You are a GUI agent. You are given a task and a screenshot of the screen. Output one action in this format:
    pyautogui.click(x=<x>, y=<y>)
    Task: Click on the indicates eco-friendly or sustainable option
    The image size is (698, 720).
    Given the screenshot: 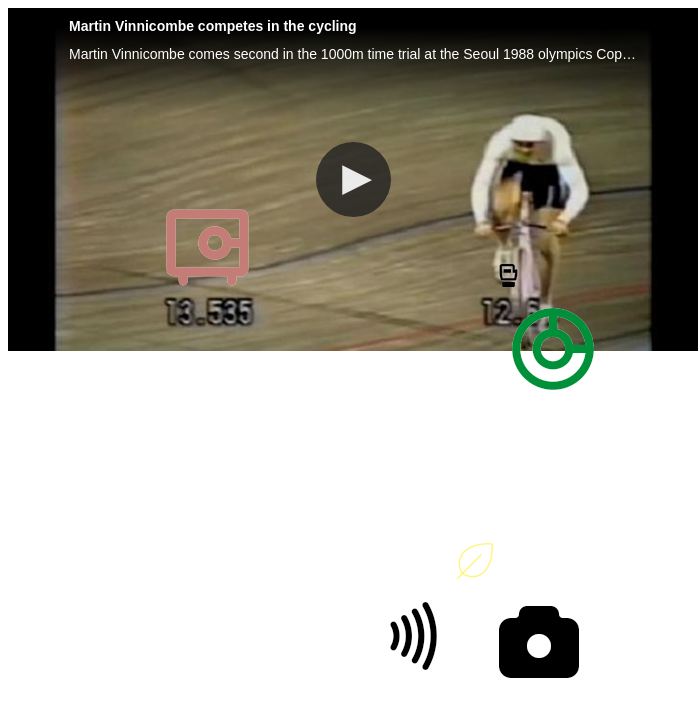 What is the action you would take?
    pyautogui.click(x=475, y=561)
    